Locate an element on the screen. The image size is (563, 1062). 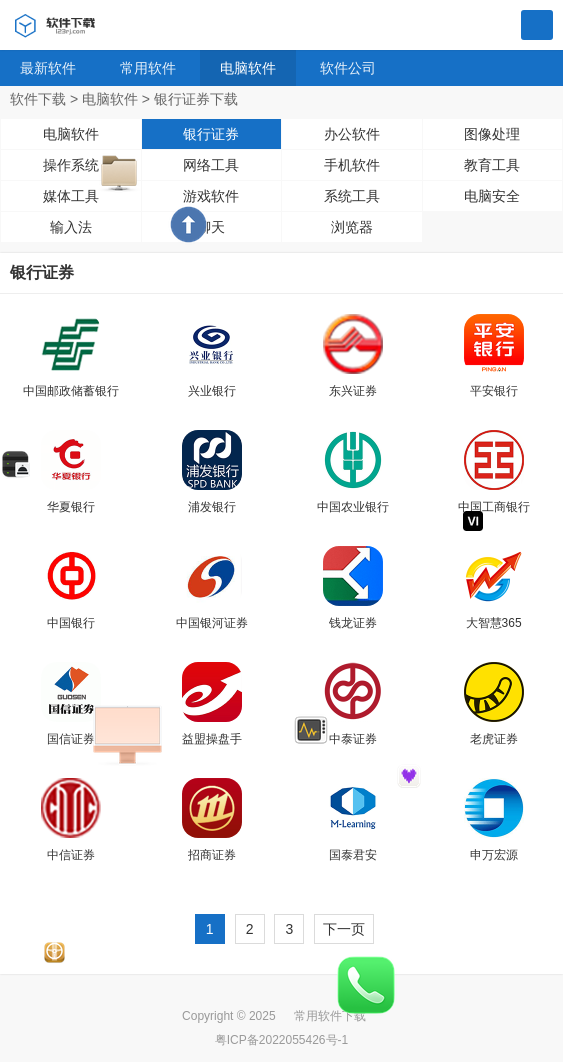
indicates a version control update is available is located at coordinates (188, 224).